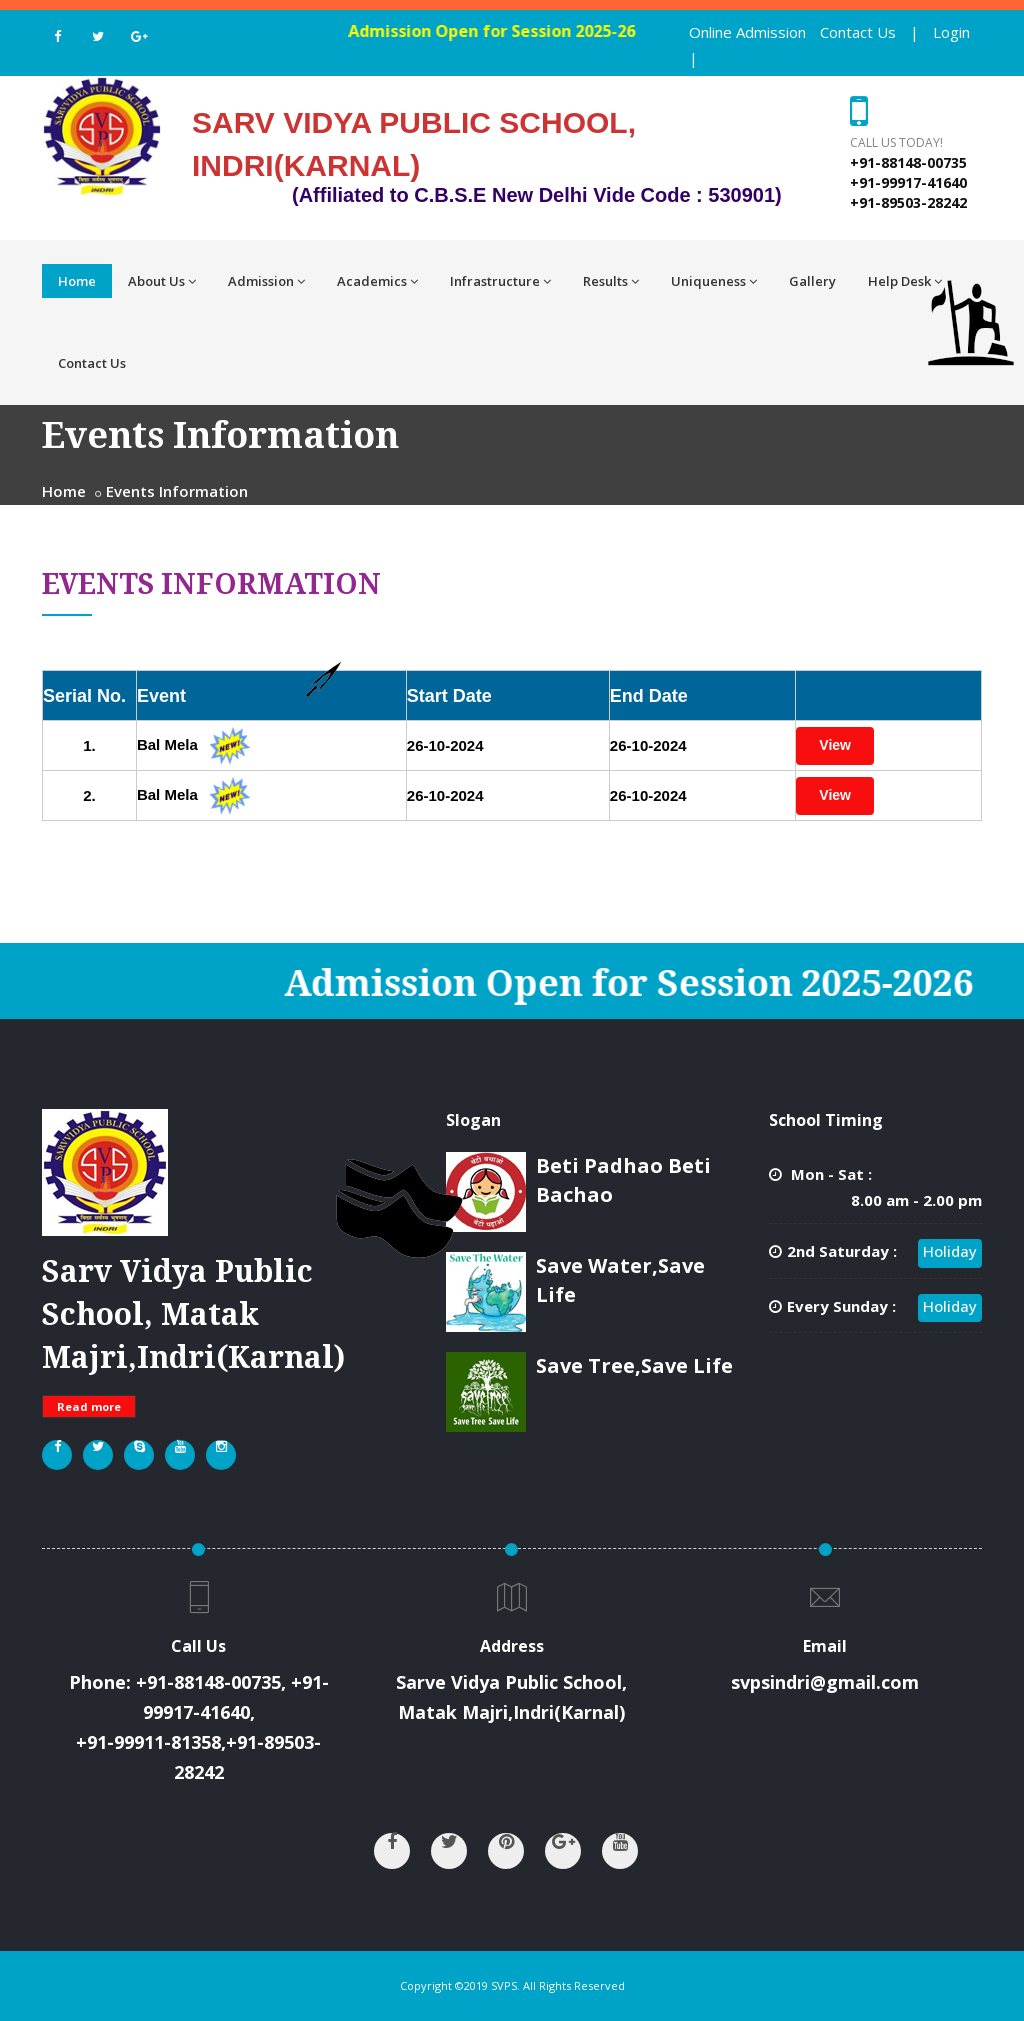  I want to click on wooden clogs footwear item in a game inventory, so click(399, 1208).